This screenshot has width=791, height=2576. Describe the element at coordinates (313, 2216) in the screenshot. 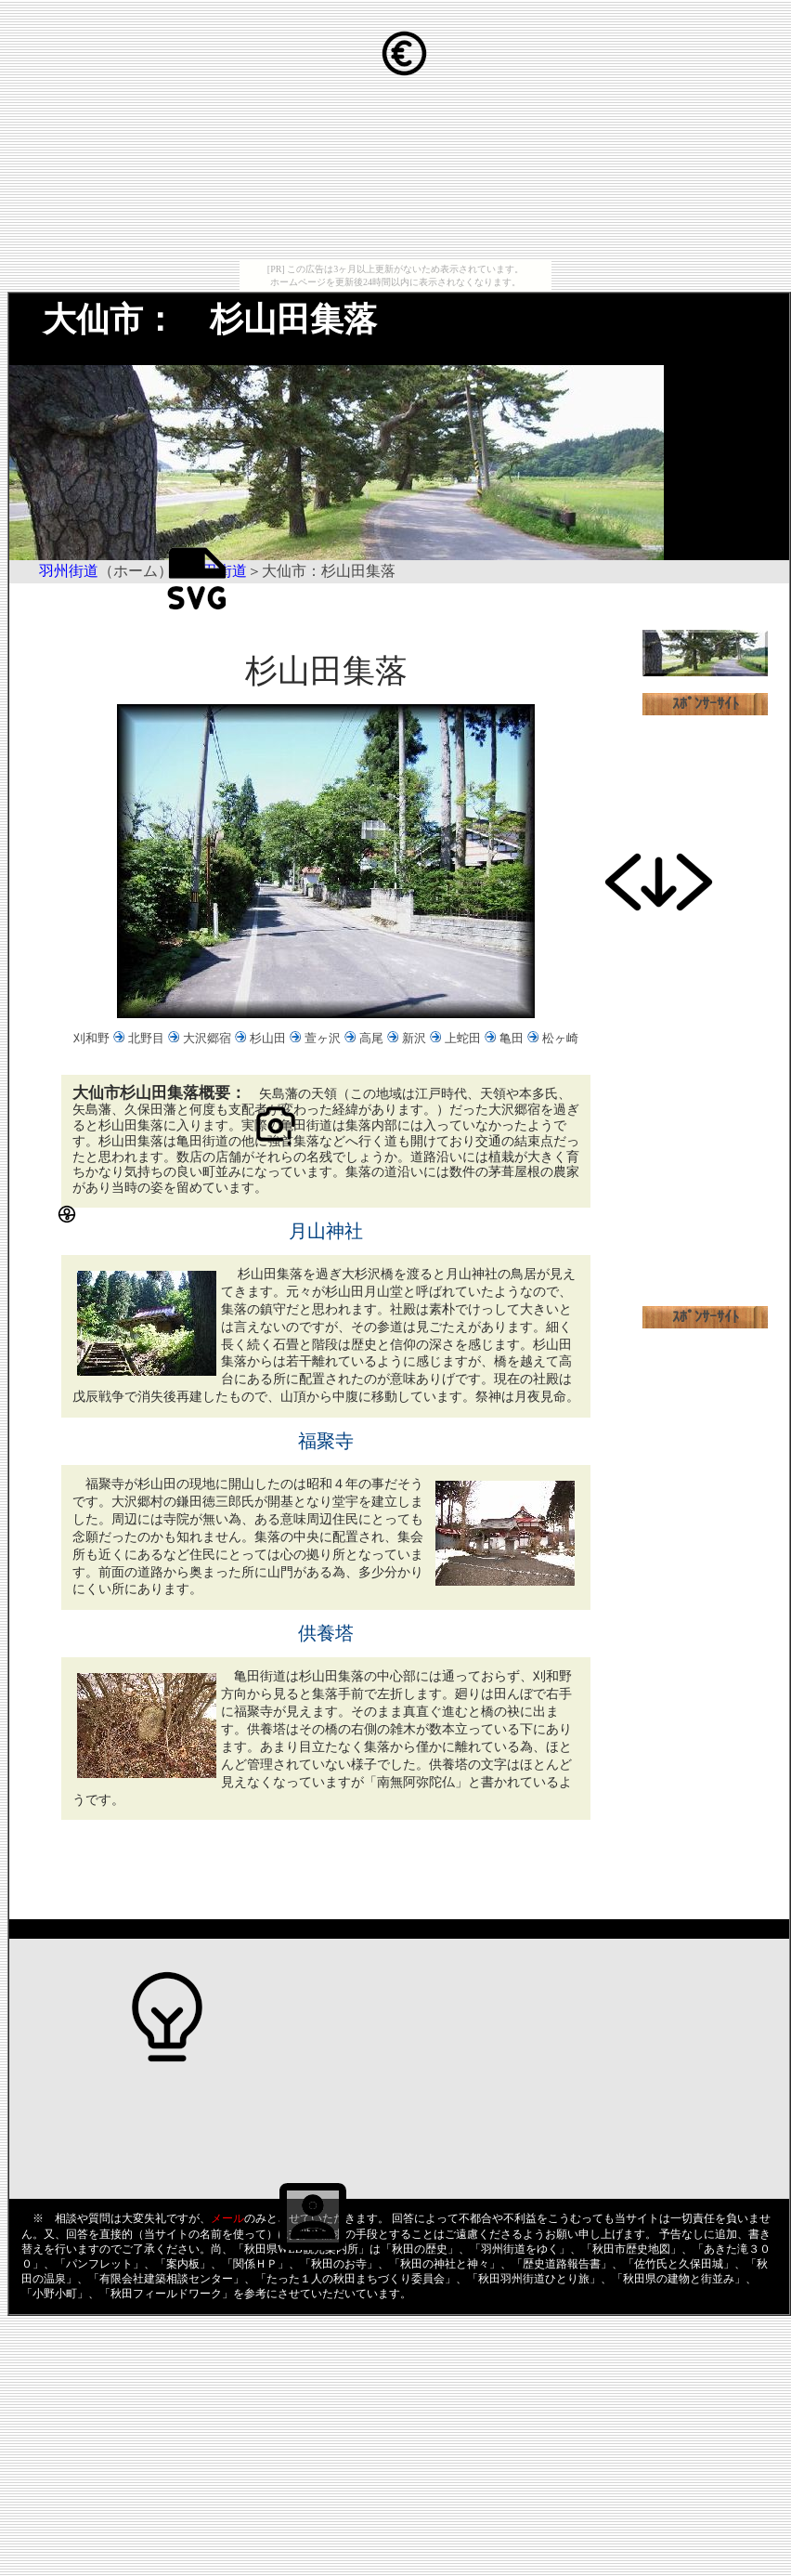

I see `switch to portrait orientation mode` at that location.